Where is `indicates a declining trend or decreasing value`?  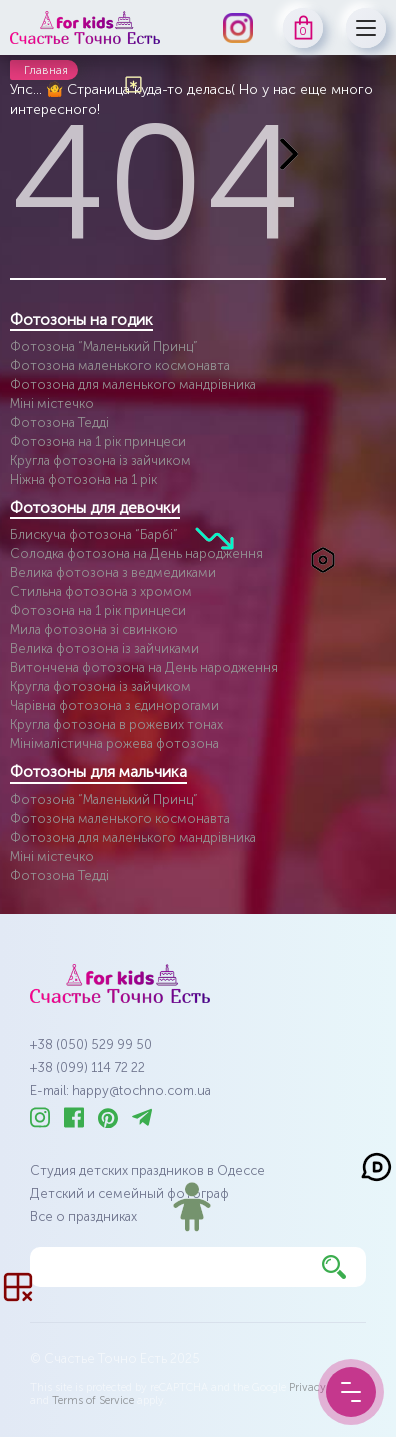 indicates a declining trend or decreasing value is located at coordinates (214, 538).